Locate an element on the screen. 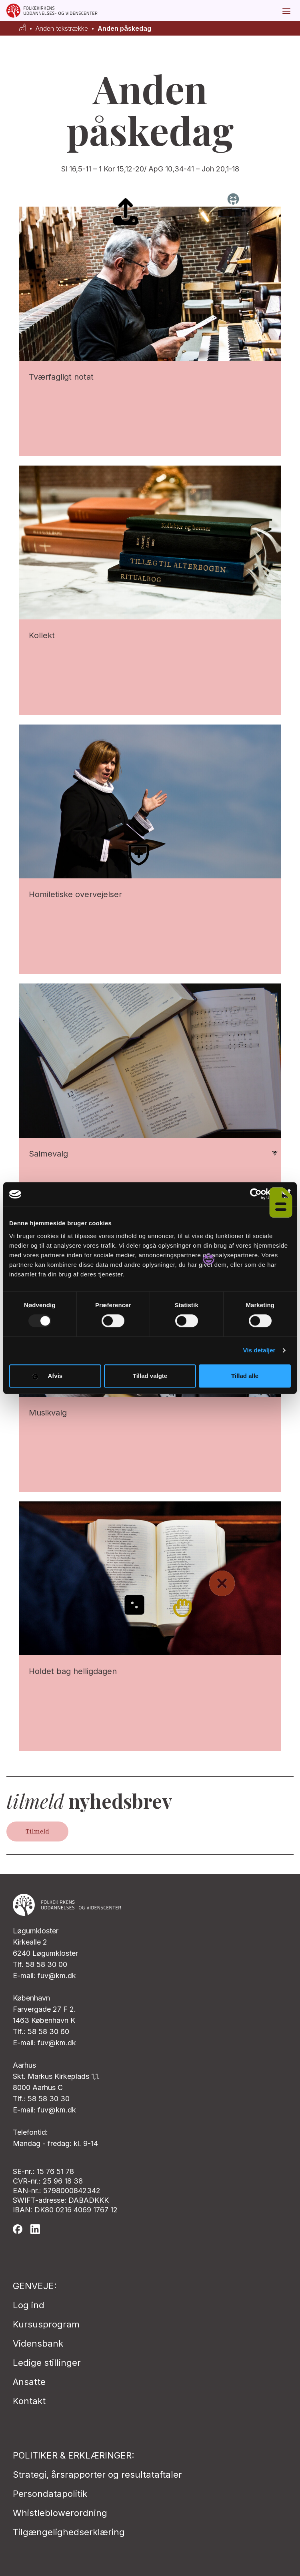 The image size is (300, 2576). add new security protection is located at coordinates (139, 854).